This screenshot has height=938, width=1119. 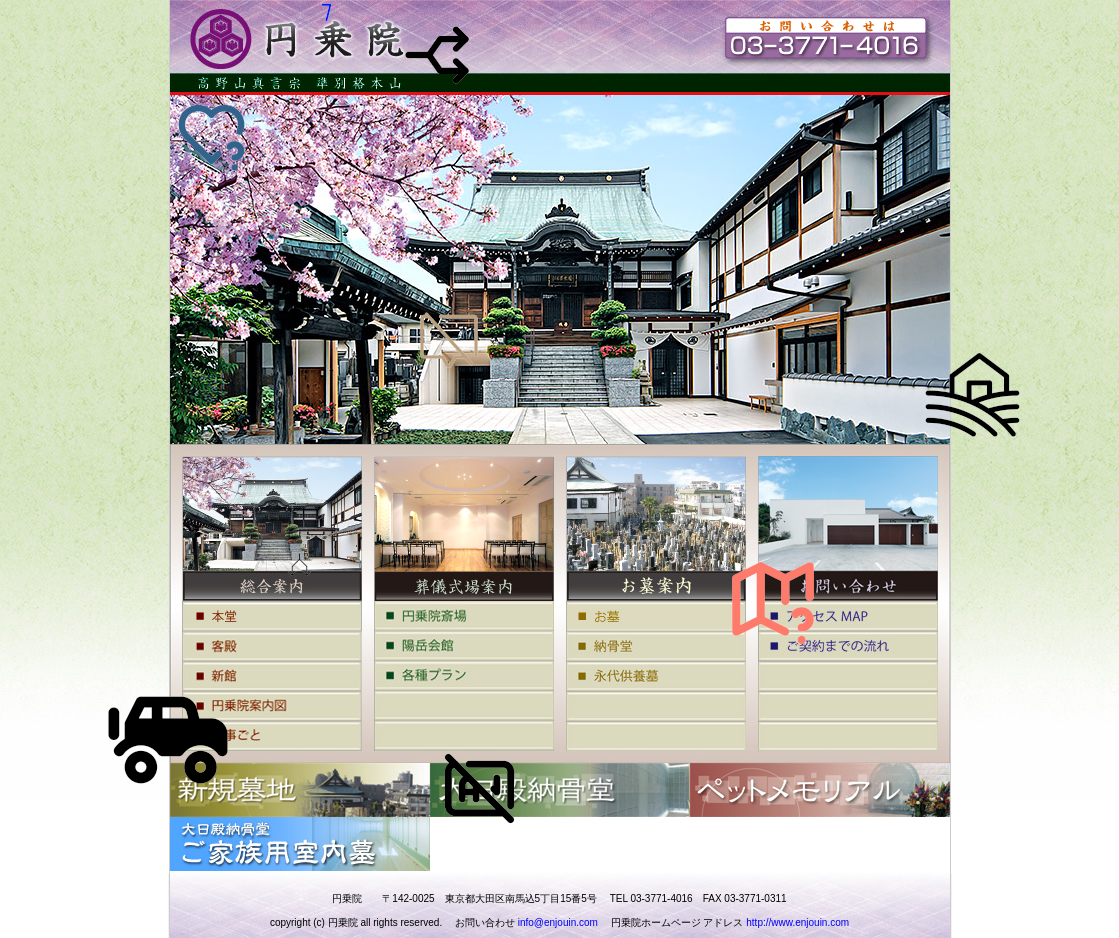 I want to click on mute or disable chat notifications, so click(x=449, y=339).